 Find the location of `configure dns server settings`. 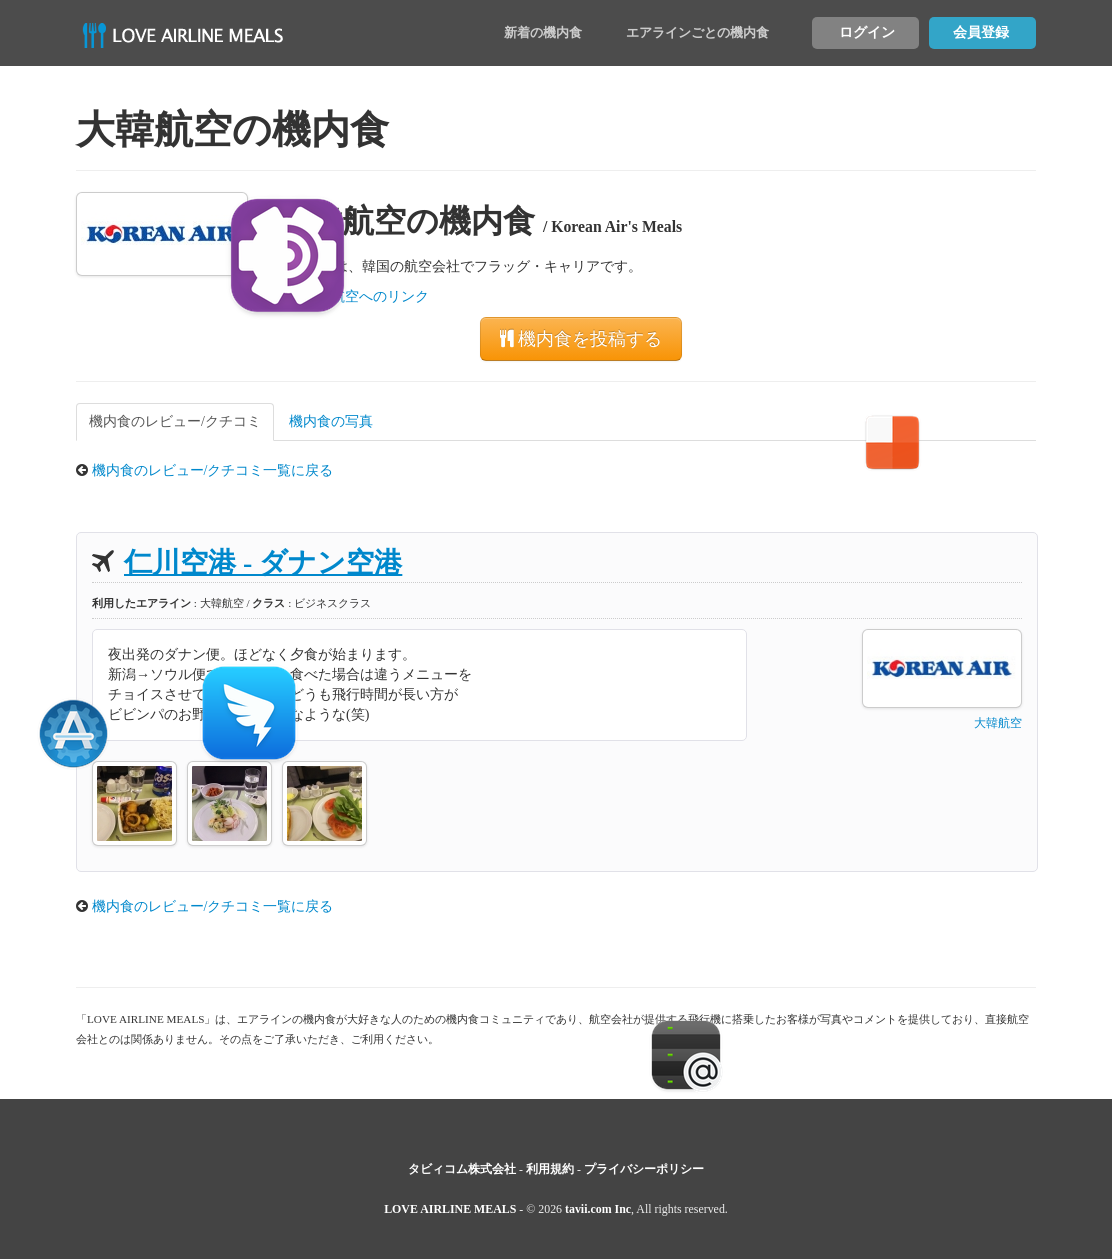

configure dns server settings is located at coordinates (686, 1055).